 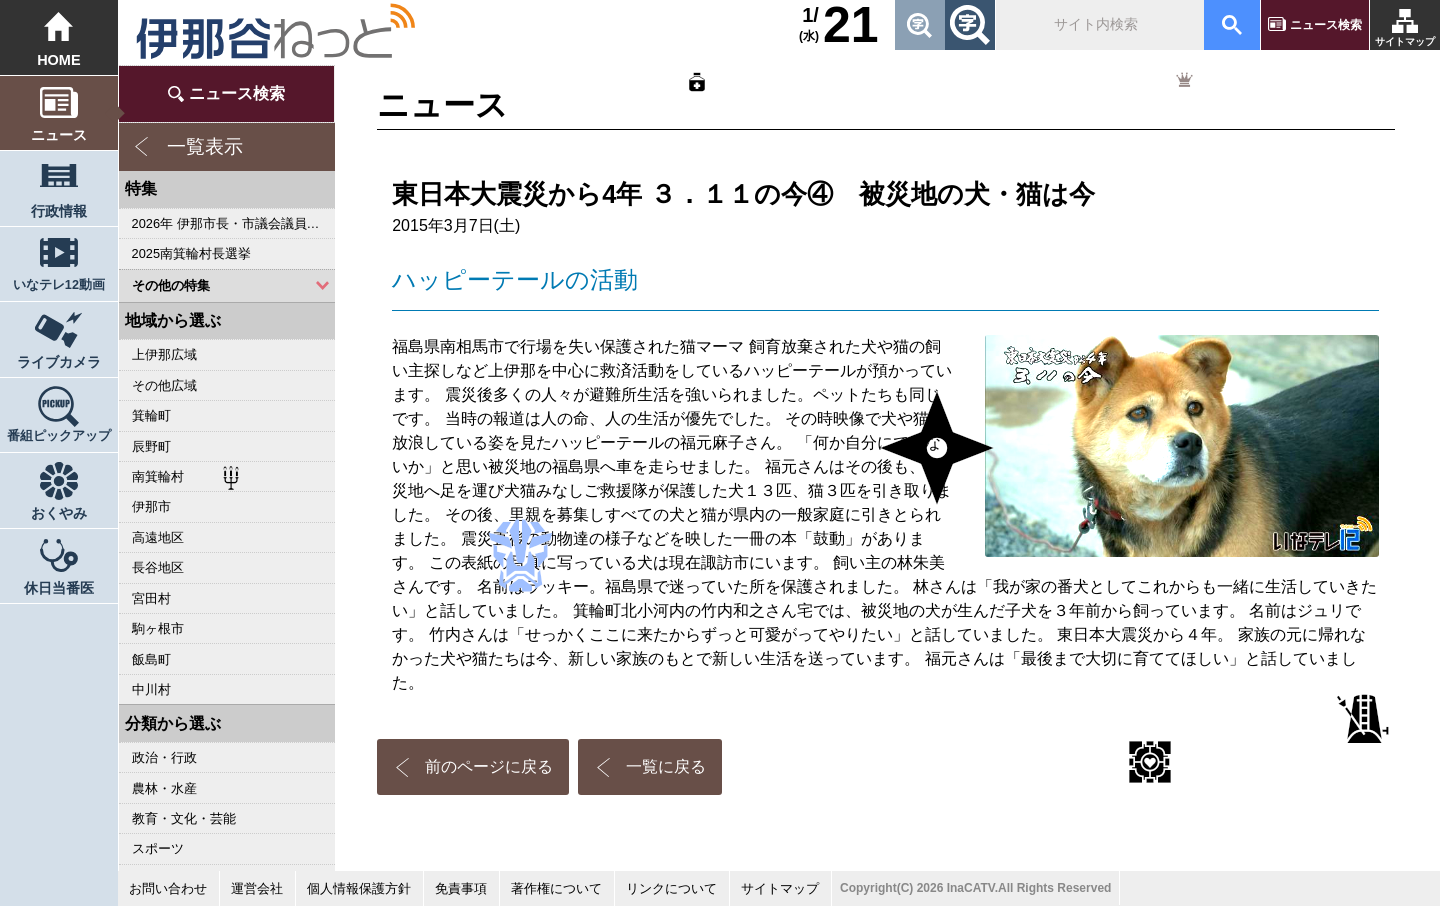 What do you see at coordinates (520, 555) in the screenshot?
I see `select mech or robot character` at bounding box center [520, 555].